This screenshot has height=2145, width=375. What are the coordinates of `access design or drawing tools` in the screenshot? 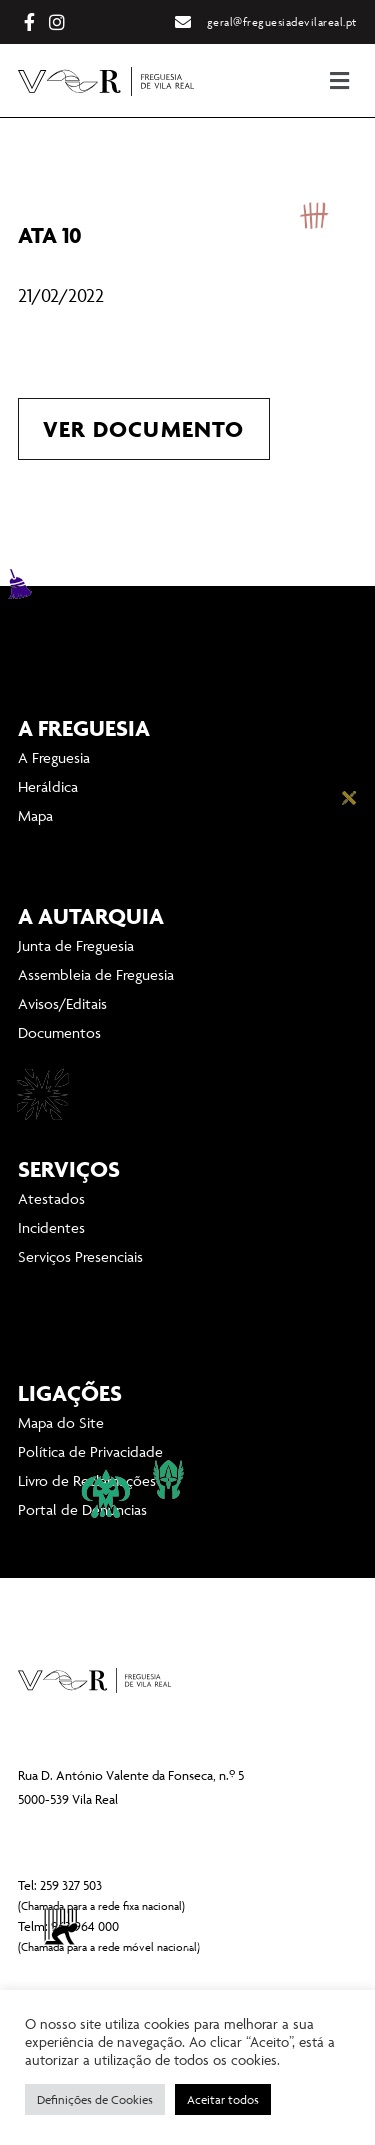 It's located at (349, 798).